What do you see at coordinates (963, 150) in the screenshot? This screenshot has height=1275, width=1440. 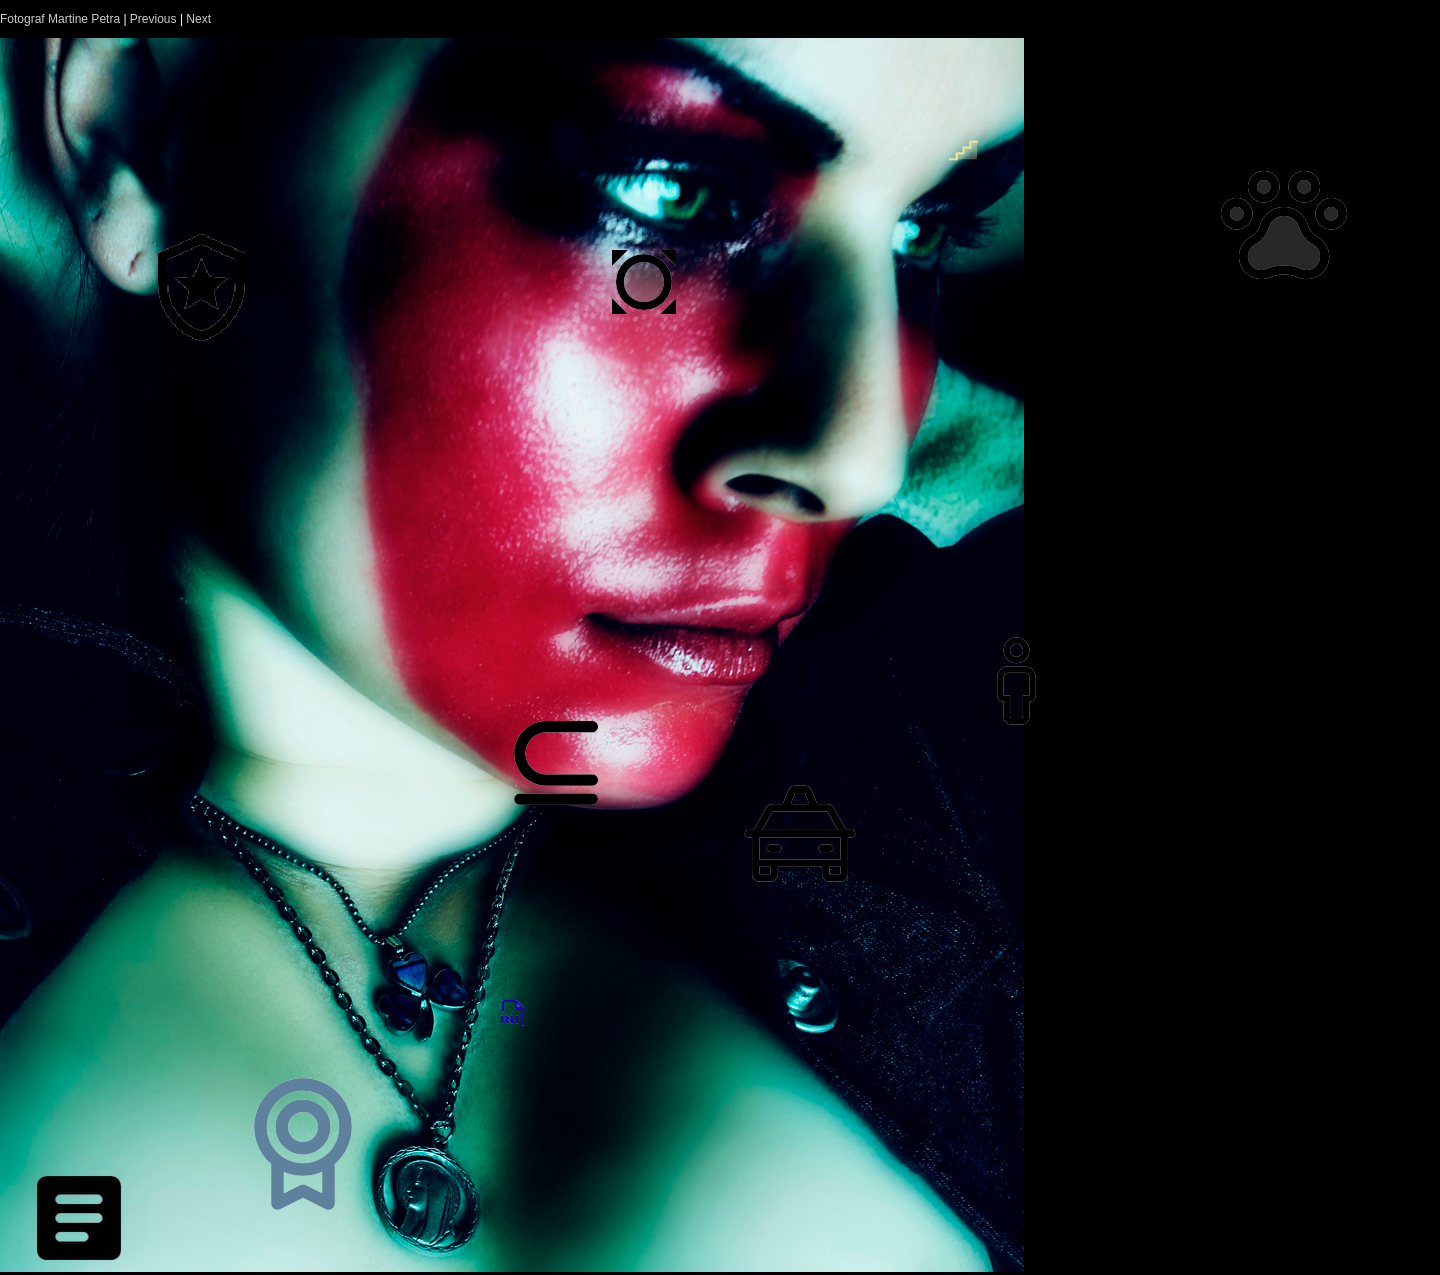 I see `view step count or fitness progress` at bounding box center [963, 150].